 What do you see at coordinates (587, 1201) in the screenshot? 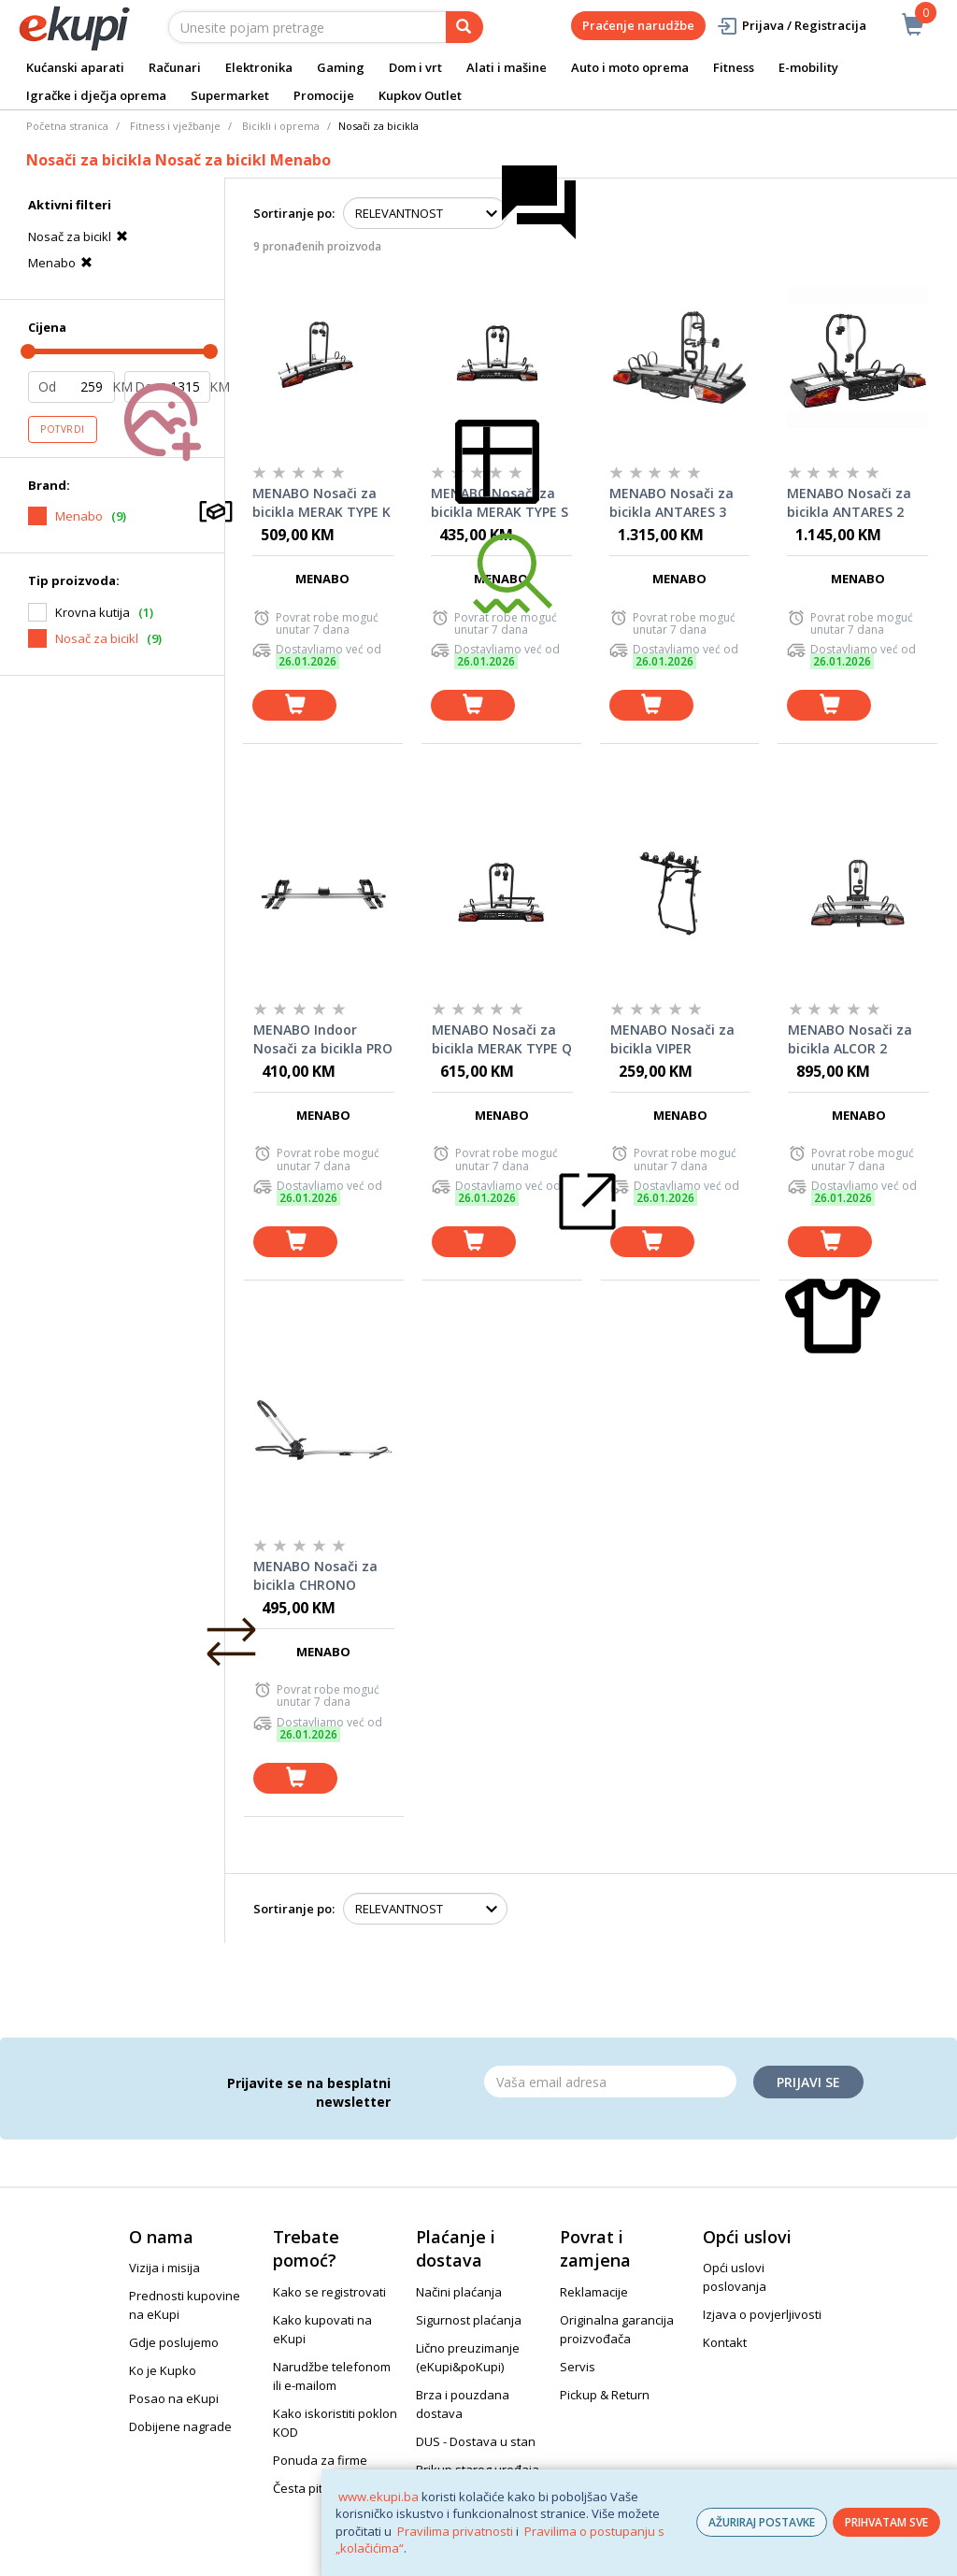
I see `open link in a new window or tab` at bounding box center [587, 1201].